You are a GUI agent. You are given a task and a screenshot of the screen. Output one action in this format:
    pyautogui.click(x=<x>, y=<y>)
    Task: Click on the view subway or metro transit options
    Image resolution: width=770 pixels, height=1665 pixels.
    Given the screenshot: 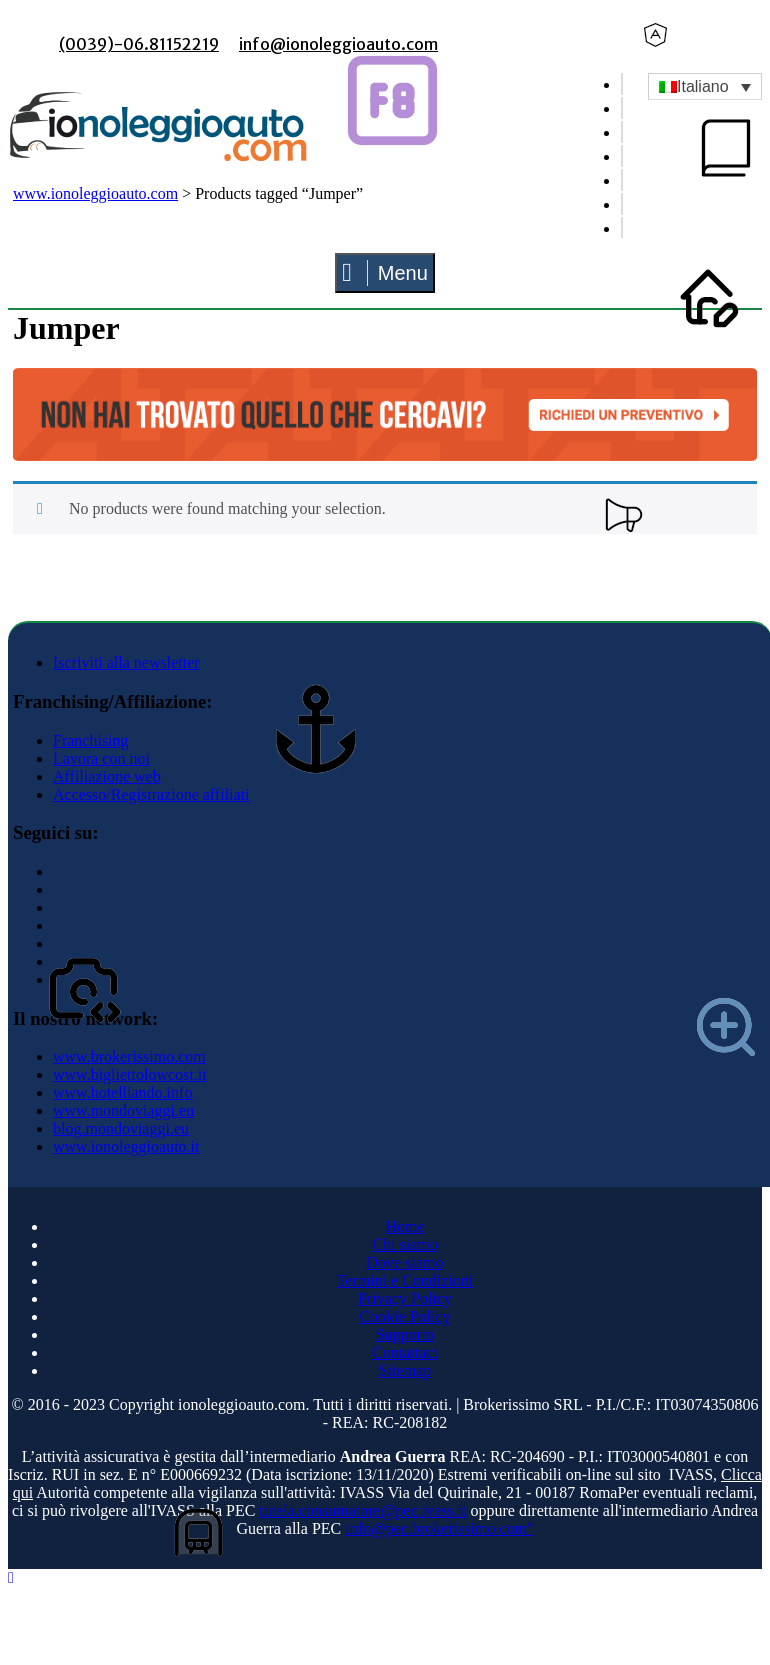 What is the action you would take?
    pyautogui.click(x=198, y=1534)
    